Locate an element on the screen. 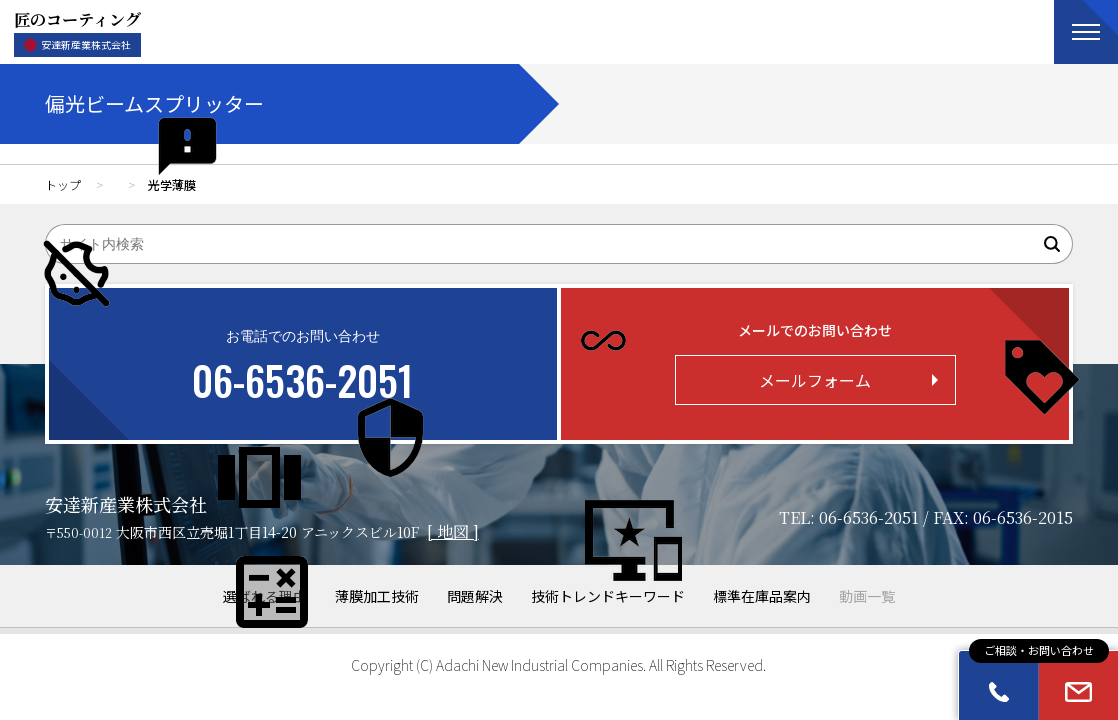  message failed to send is located at coordinates (187, 146).